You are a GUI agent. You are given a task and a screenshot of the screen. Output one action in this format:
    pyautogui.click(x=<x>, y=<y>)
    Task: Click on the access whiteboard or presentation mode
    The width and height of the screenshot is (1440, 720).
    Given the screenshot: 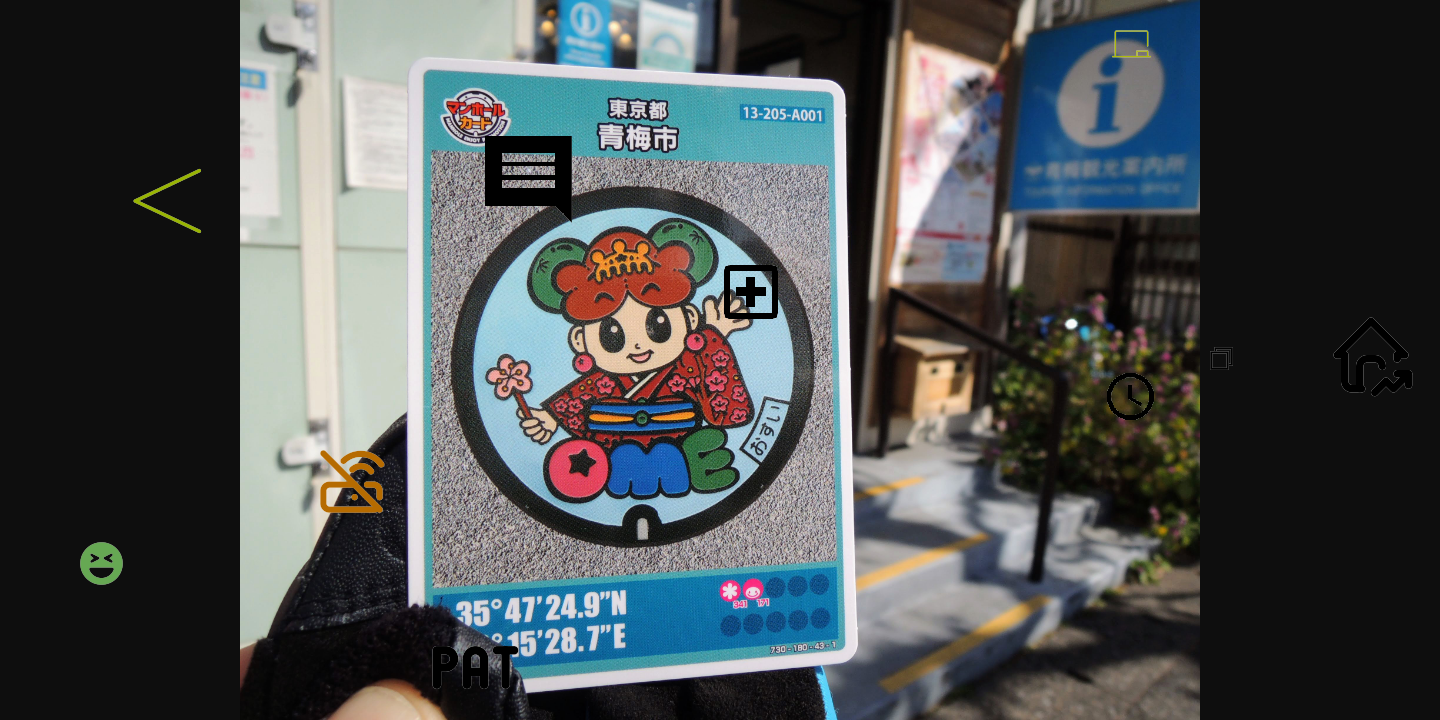 What is the action you would take?
    pyautogui.click(x=1131, y=44)
    